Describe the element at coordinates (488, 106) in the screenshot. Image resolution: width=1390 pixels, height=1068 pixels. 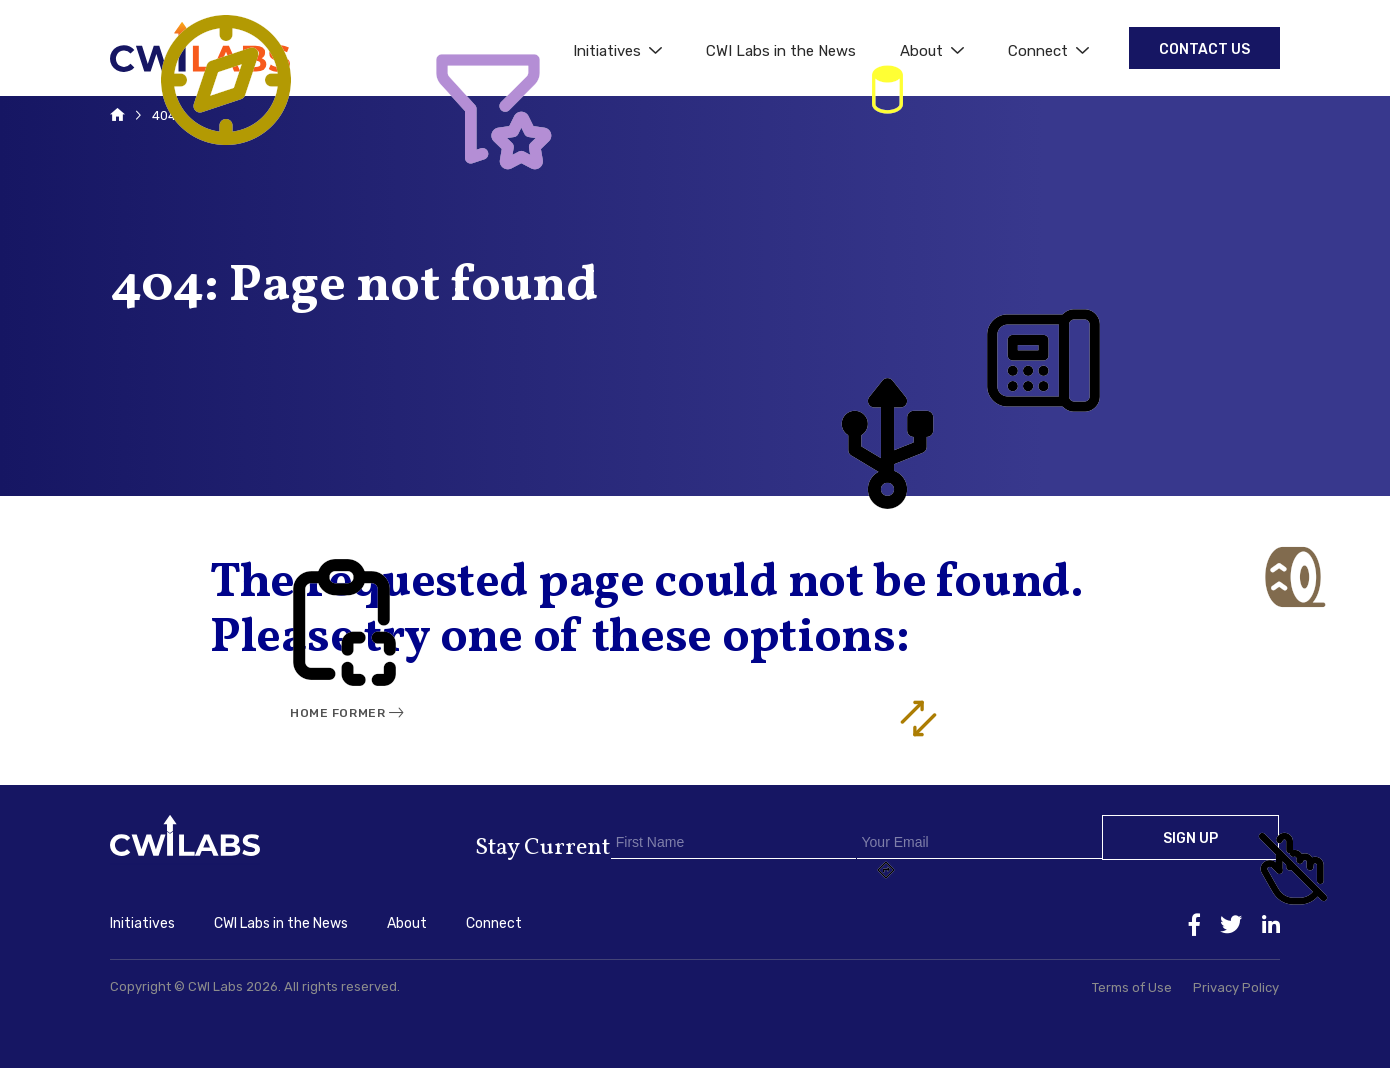
I see `filter by starred or favorite items` at that location.